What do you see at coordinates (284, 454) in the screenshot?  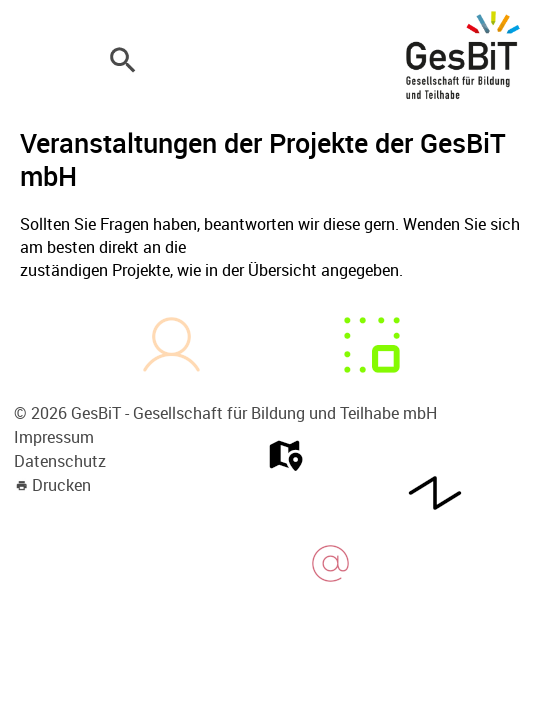 I see `view location on map` at bounding box center [284, 454].